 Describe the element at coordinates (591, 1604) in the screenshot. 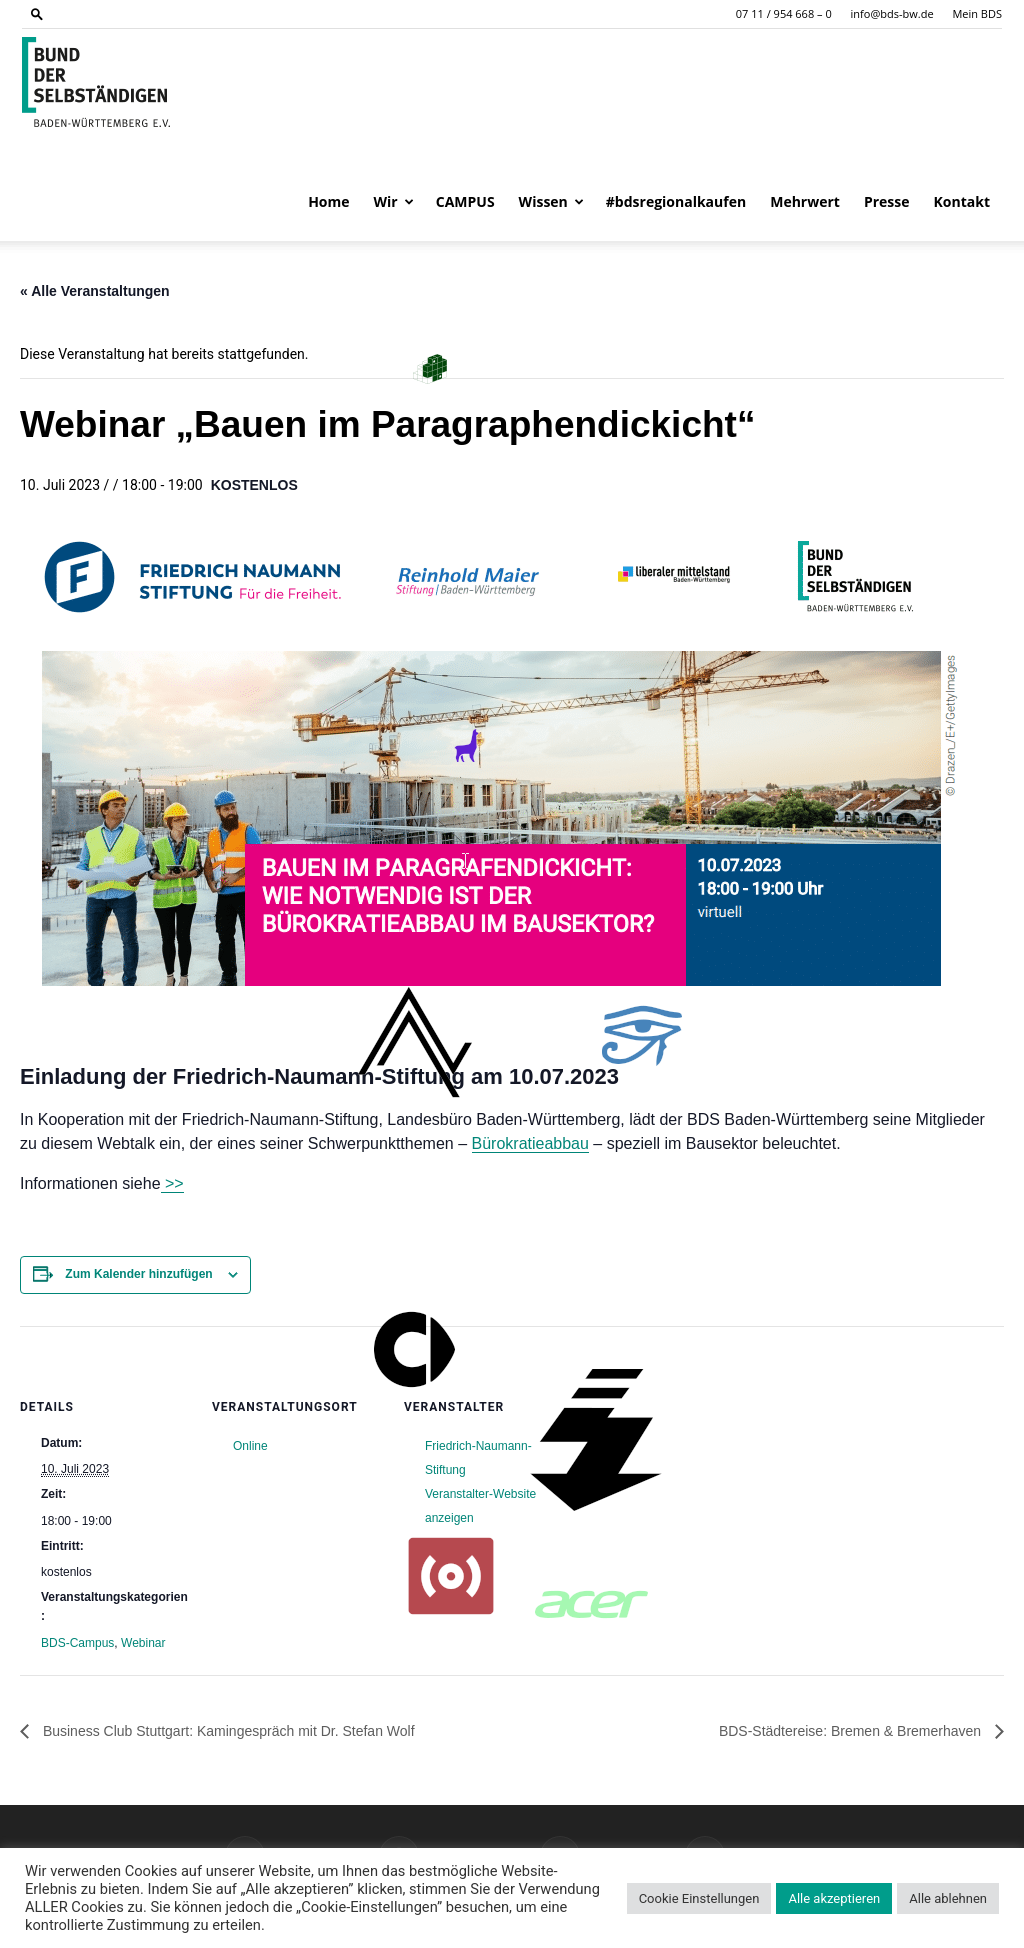

I see `acer brand logo` at that location.